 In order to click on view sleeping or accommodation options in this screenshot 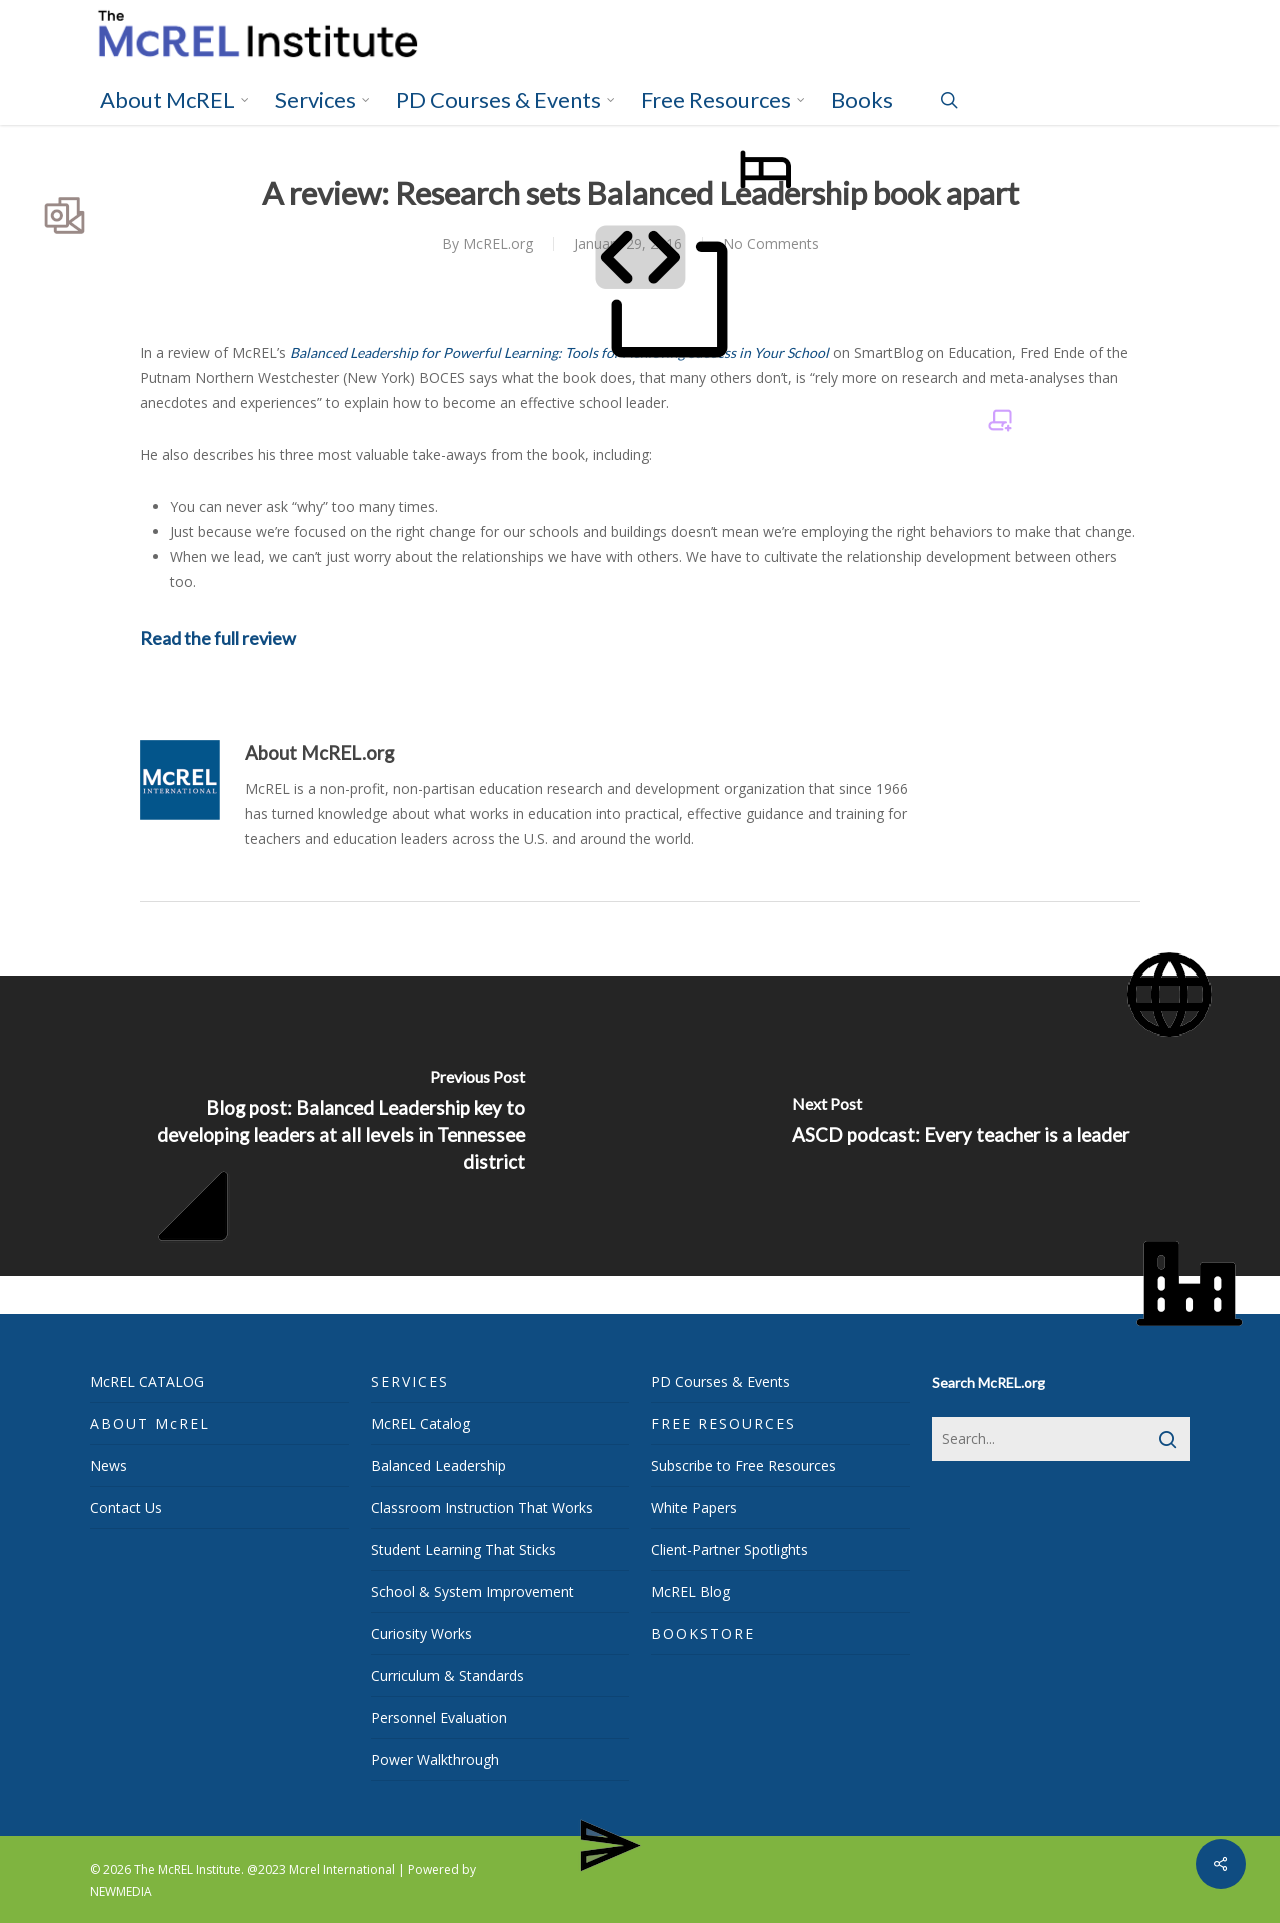, I will do `click(764, 169)`.